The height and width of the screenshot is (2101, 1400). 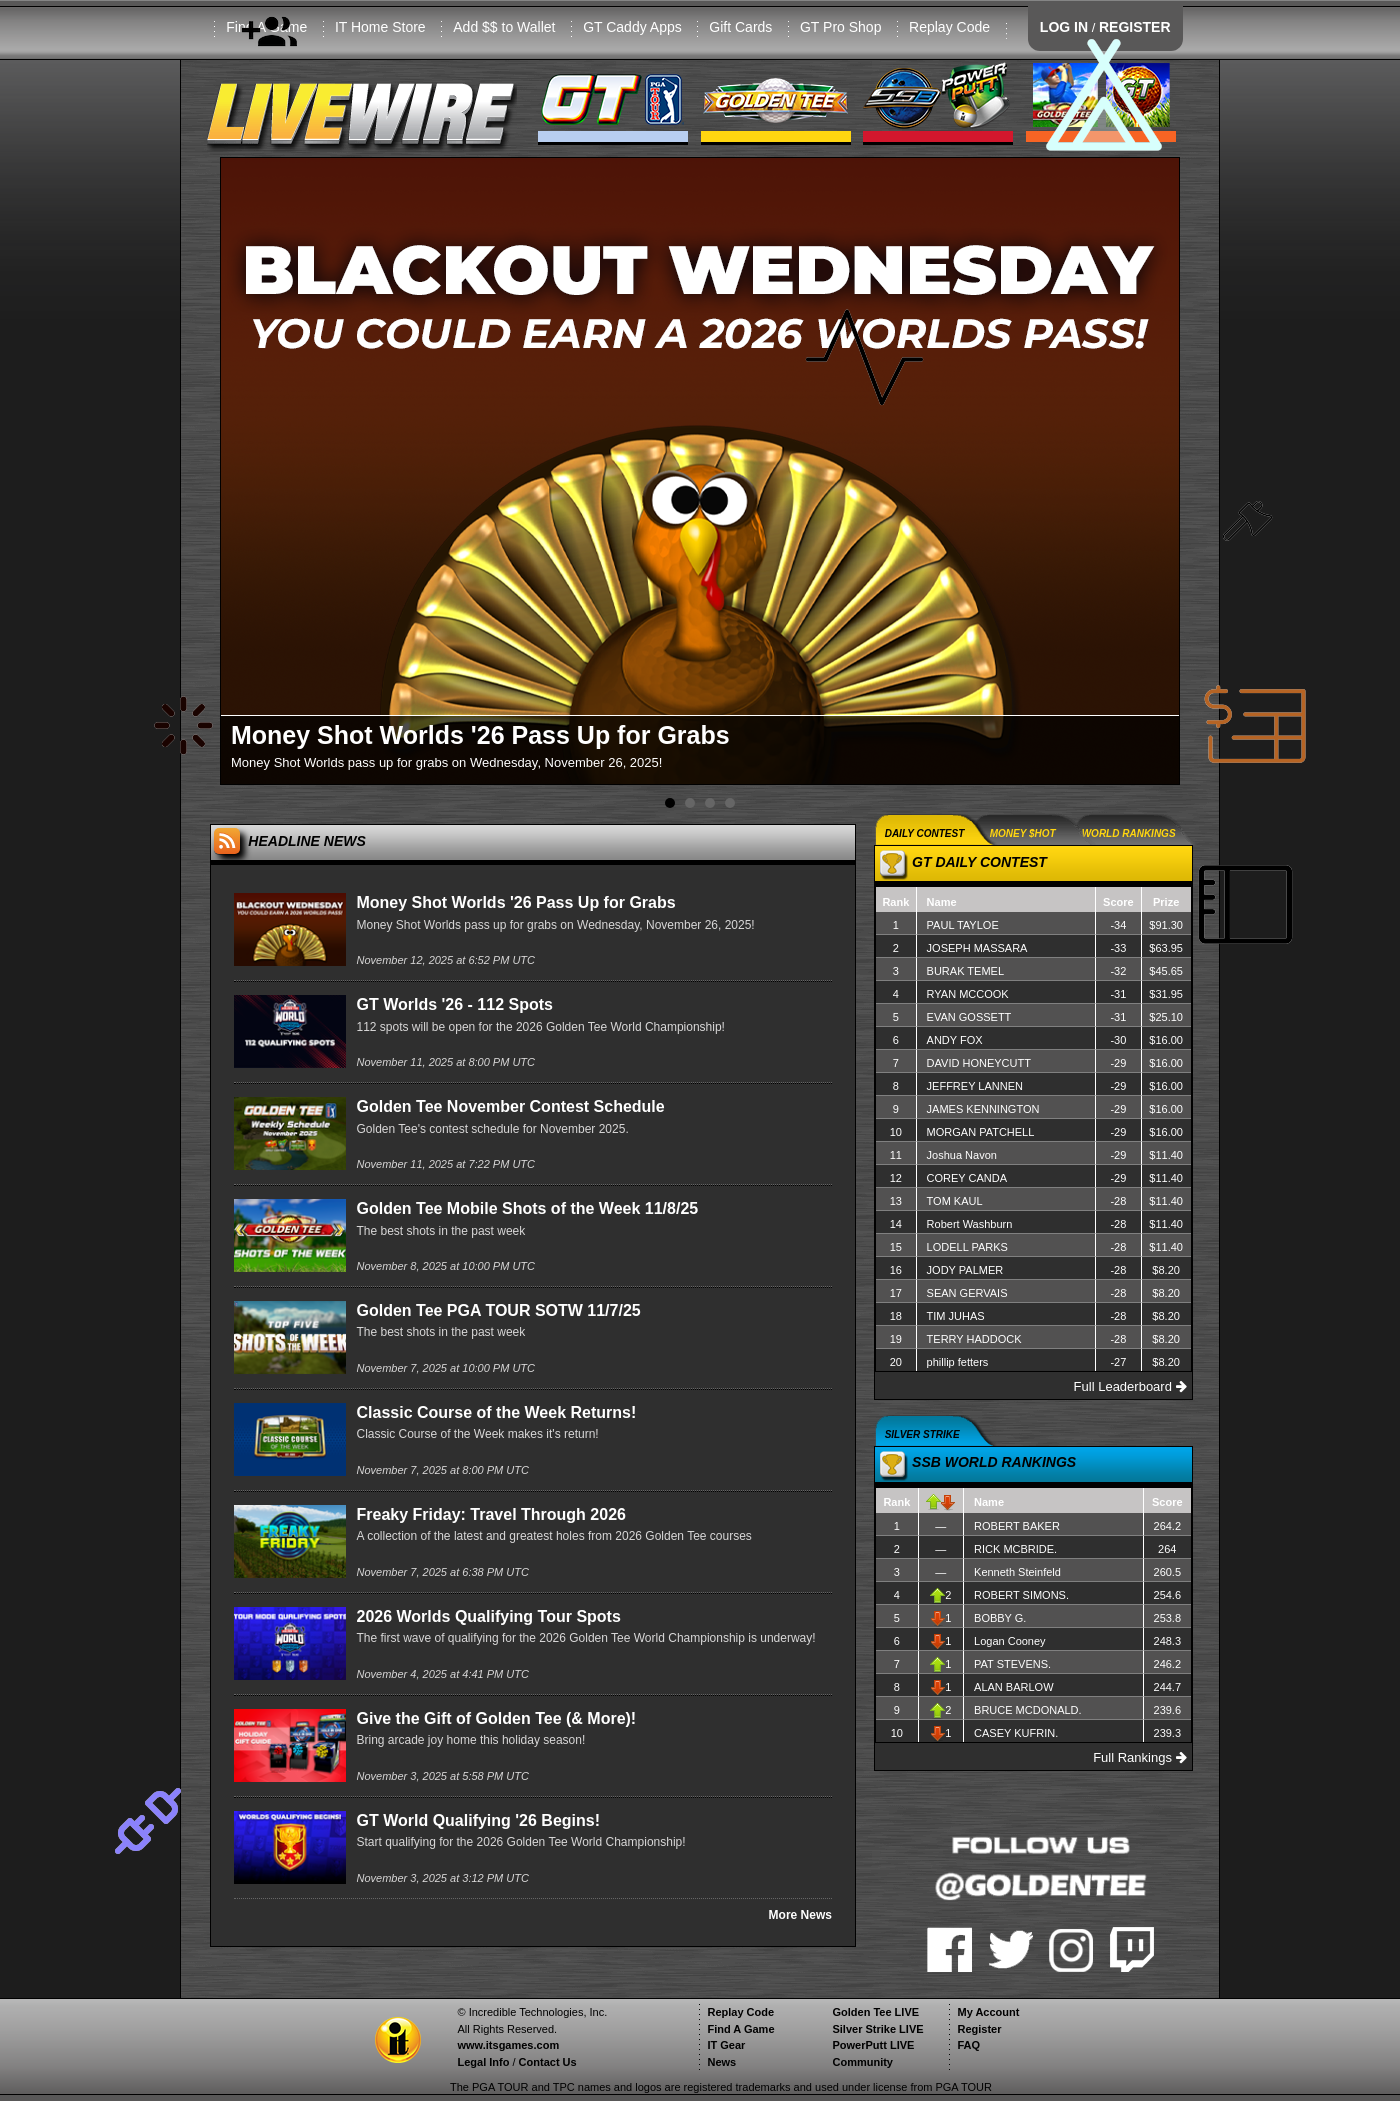 What do you see at coordinates (864, 359) in the screenshot?
I see `view health or heart rate monitoring` at bounding box center [864, 359].